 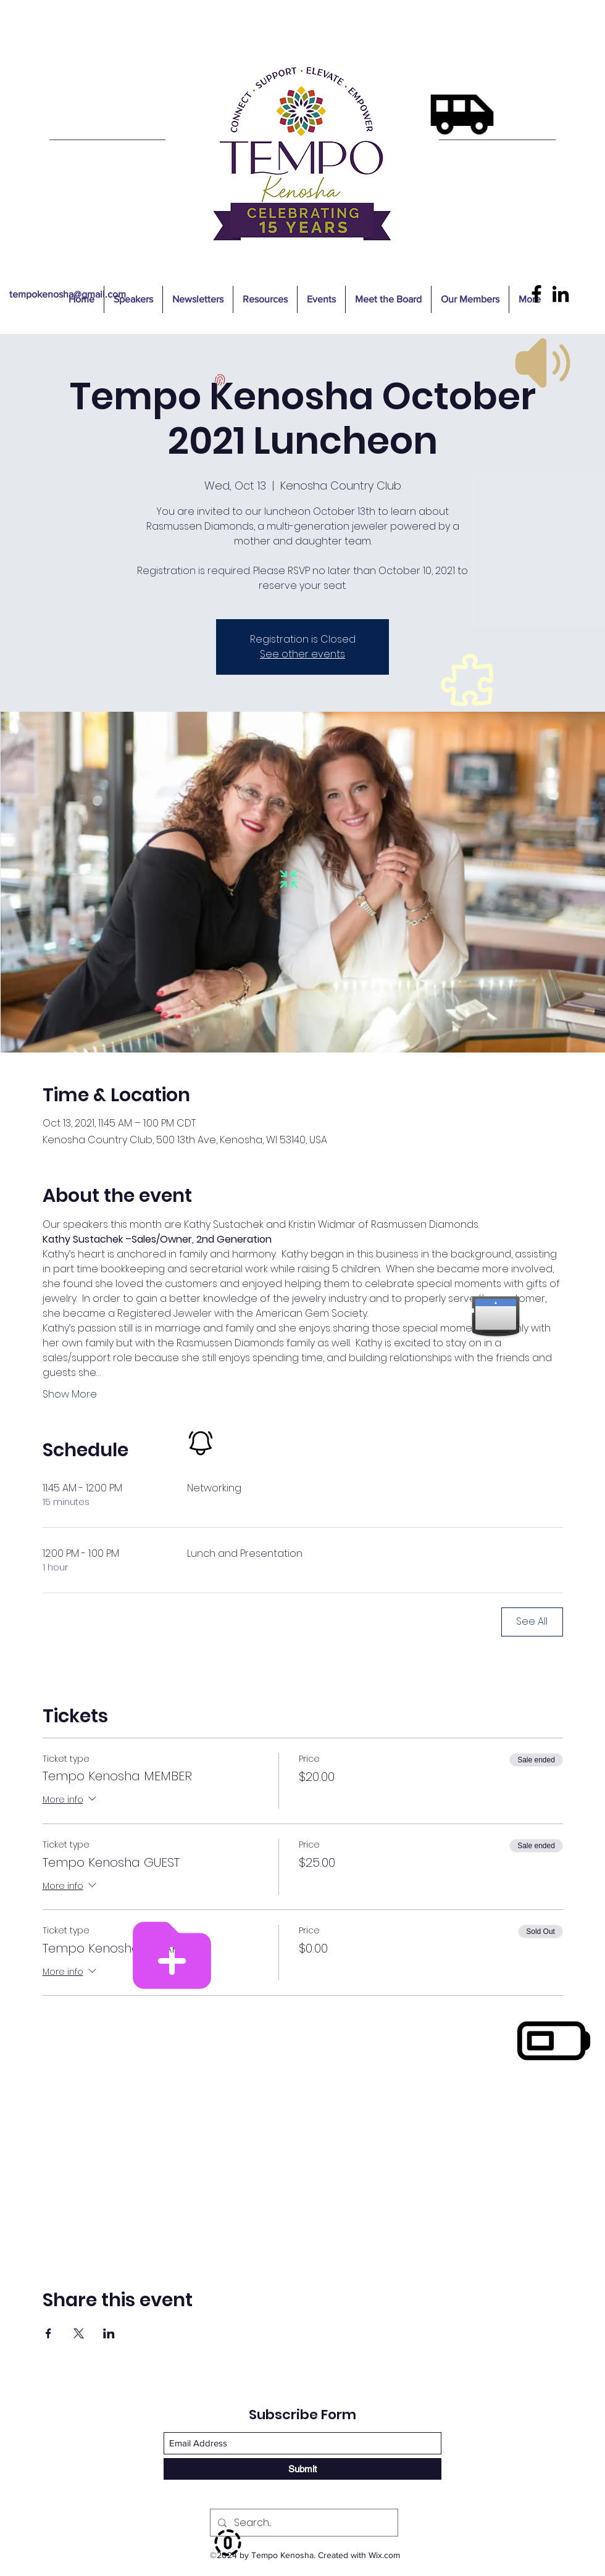 What do you see at coordinates (228, 2543) in the screenshot?
I see `indicates a pending or in-progress state` at bounding box center [228, 2543].